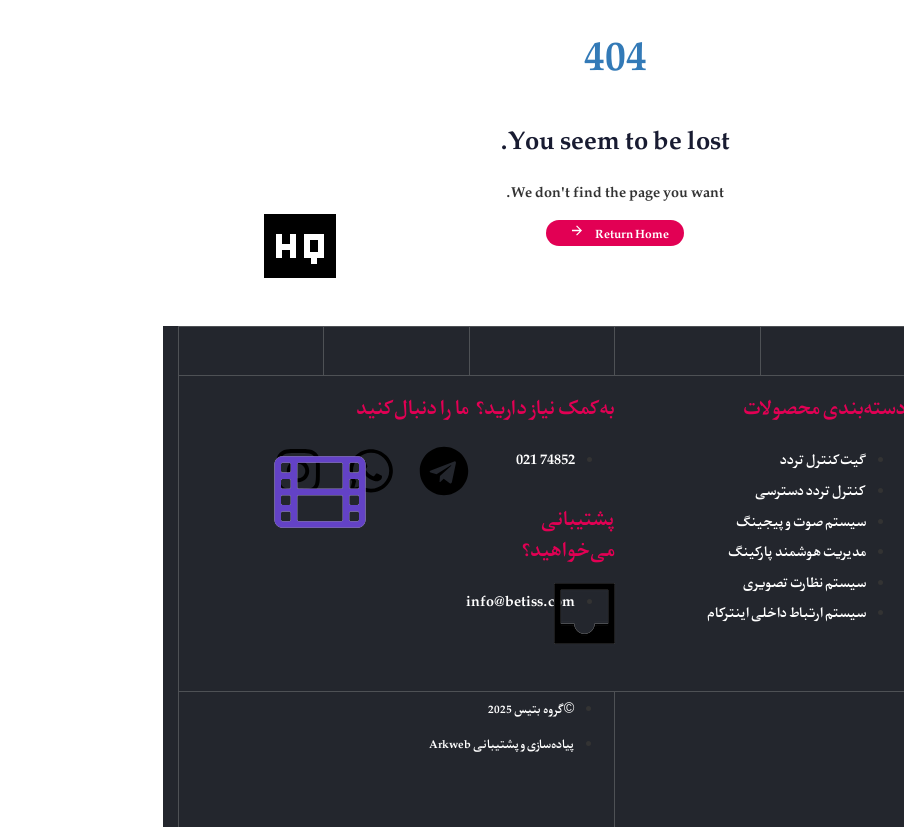 The image size is (904, 827). Describe the element at coordinates (320, 492) in the screenshot. I see `view video or film content` at that location.